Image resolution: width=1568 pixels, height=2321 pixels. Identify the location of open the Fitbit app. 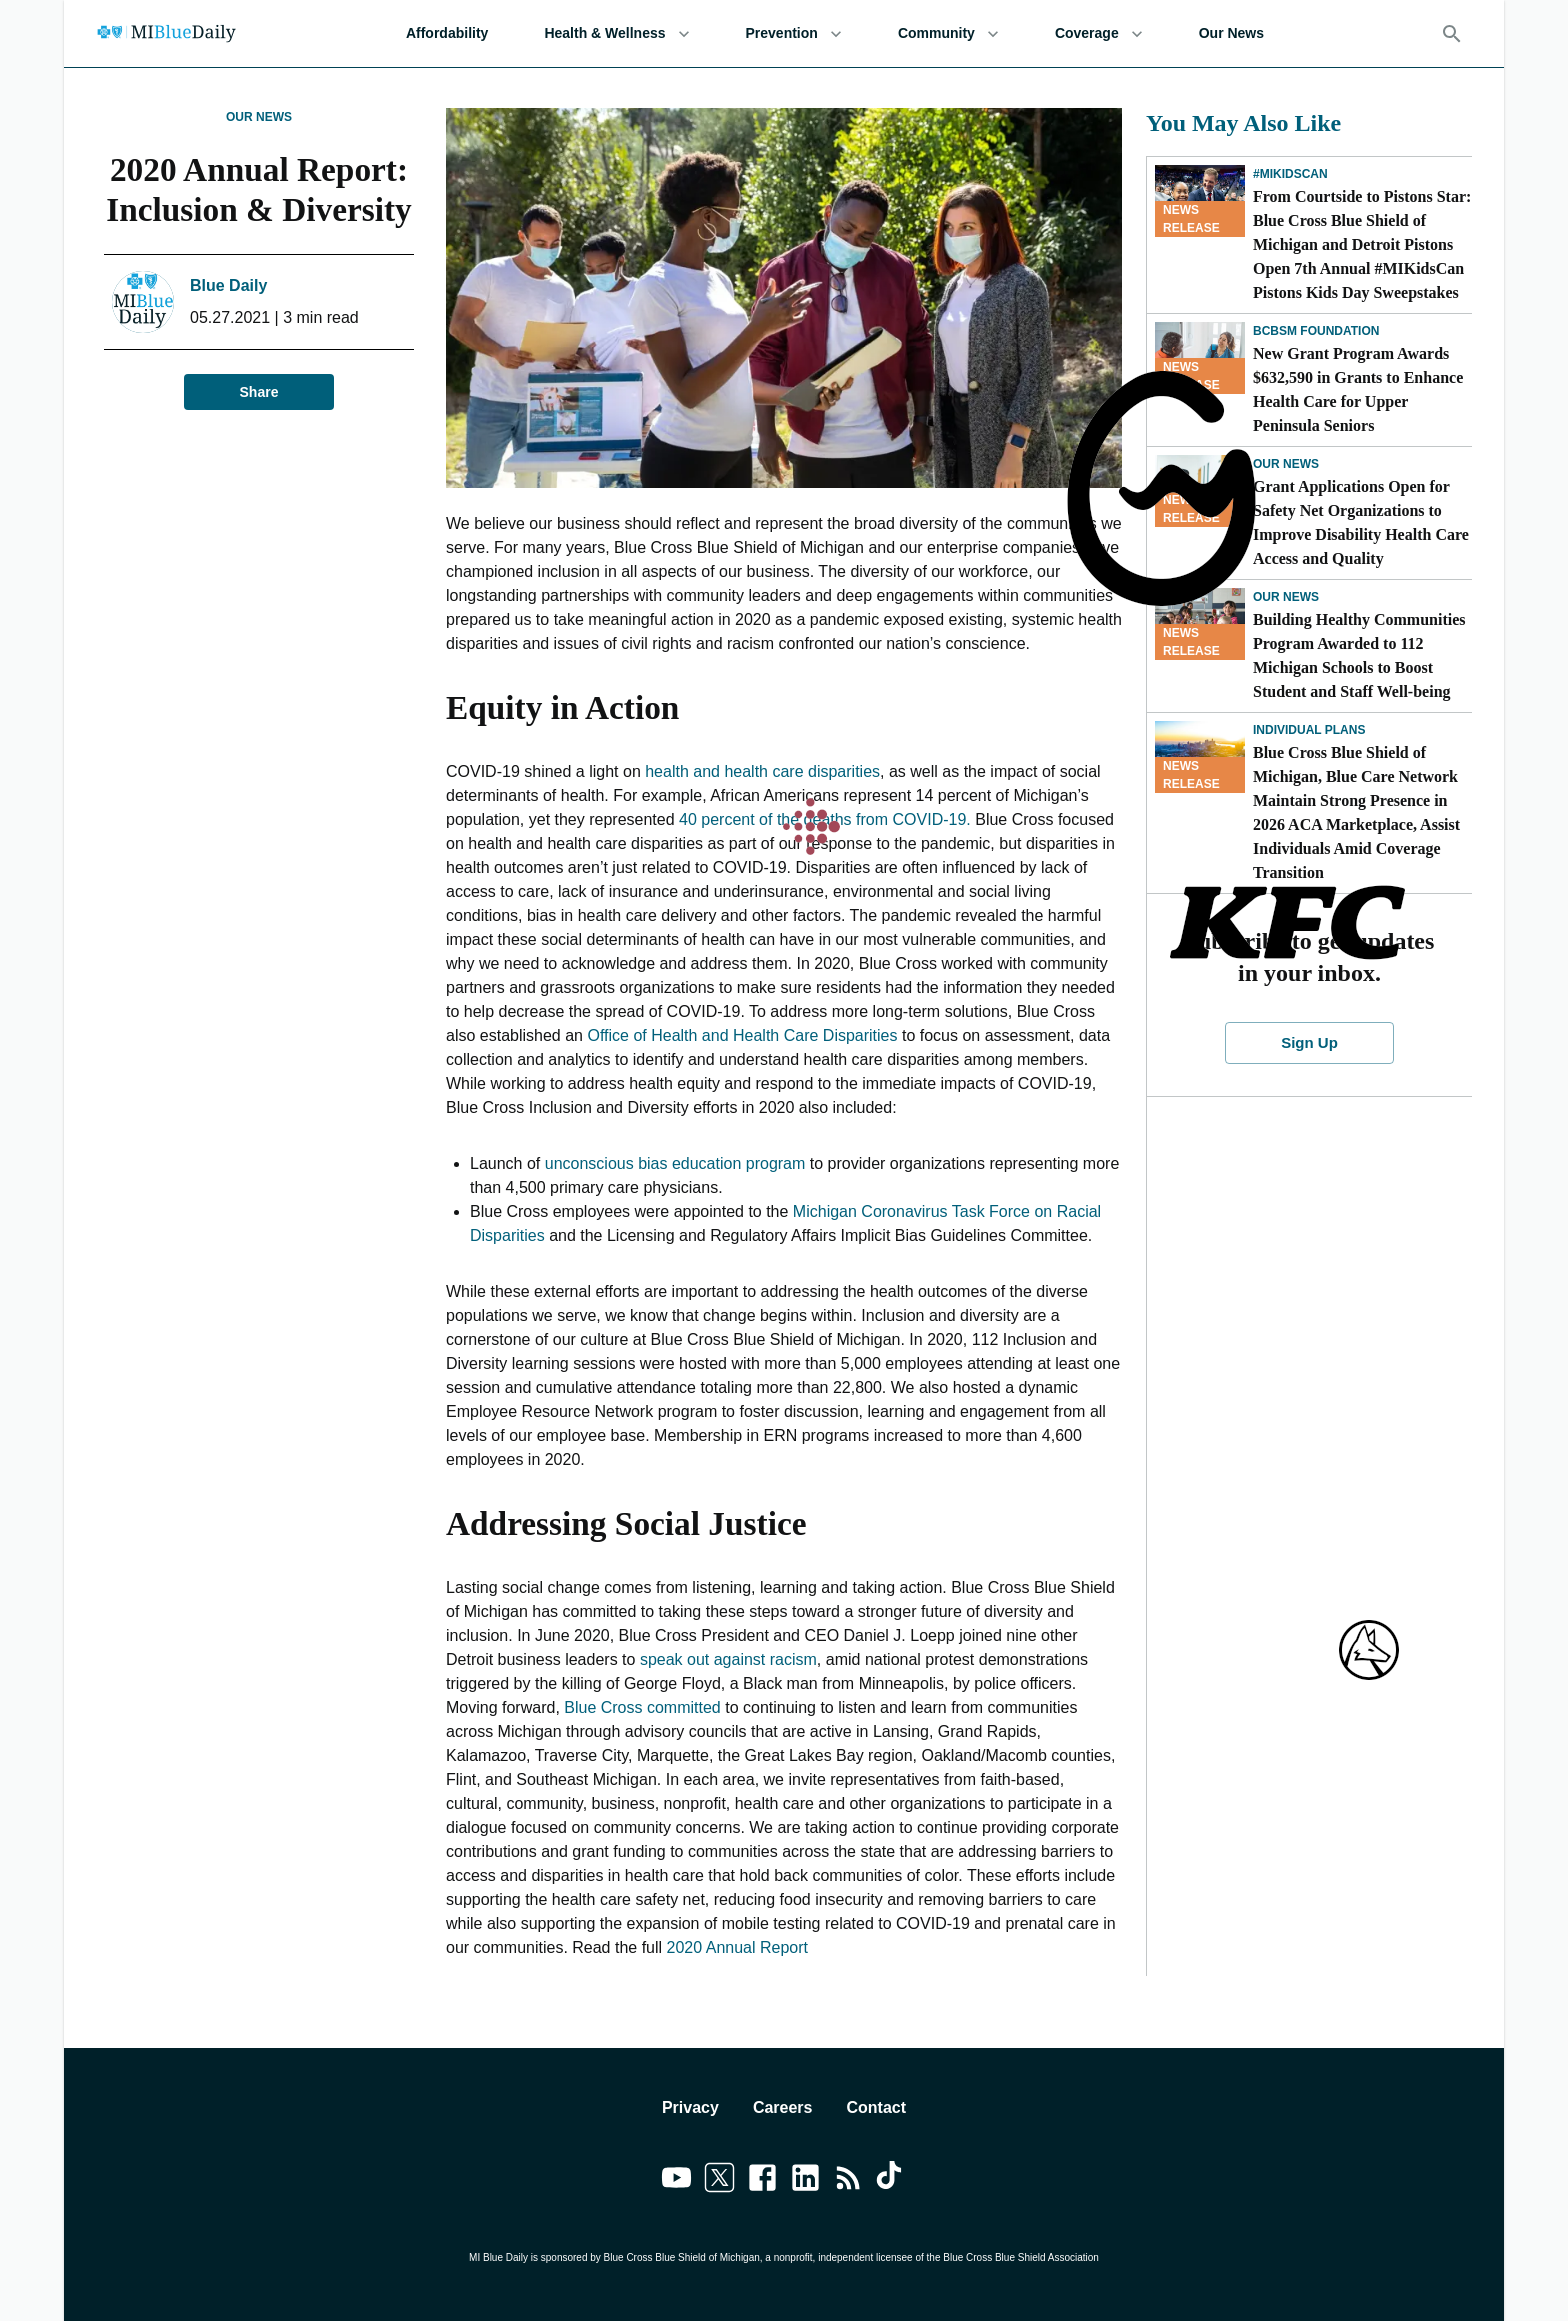
(811, 826).